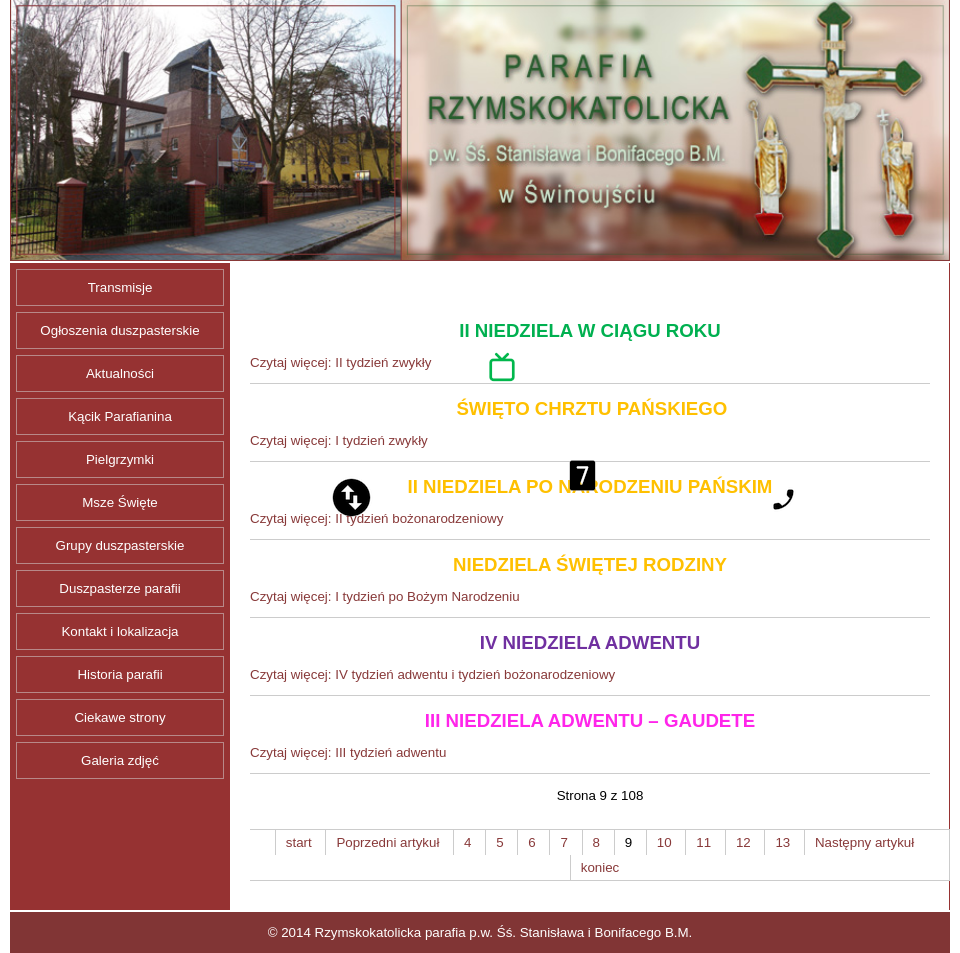 The image size is (960, 953). What do you see at coordinates (783, 499) in the screenshot?
I see `make a phone call` at bounding box center [783, 499].